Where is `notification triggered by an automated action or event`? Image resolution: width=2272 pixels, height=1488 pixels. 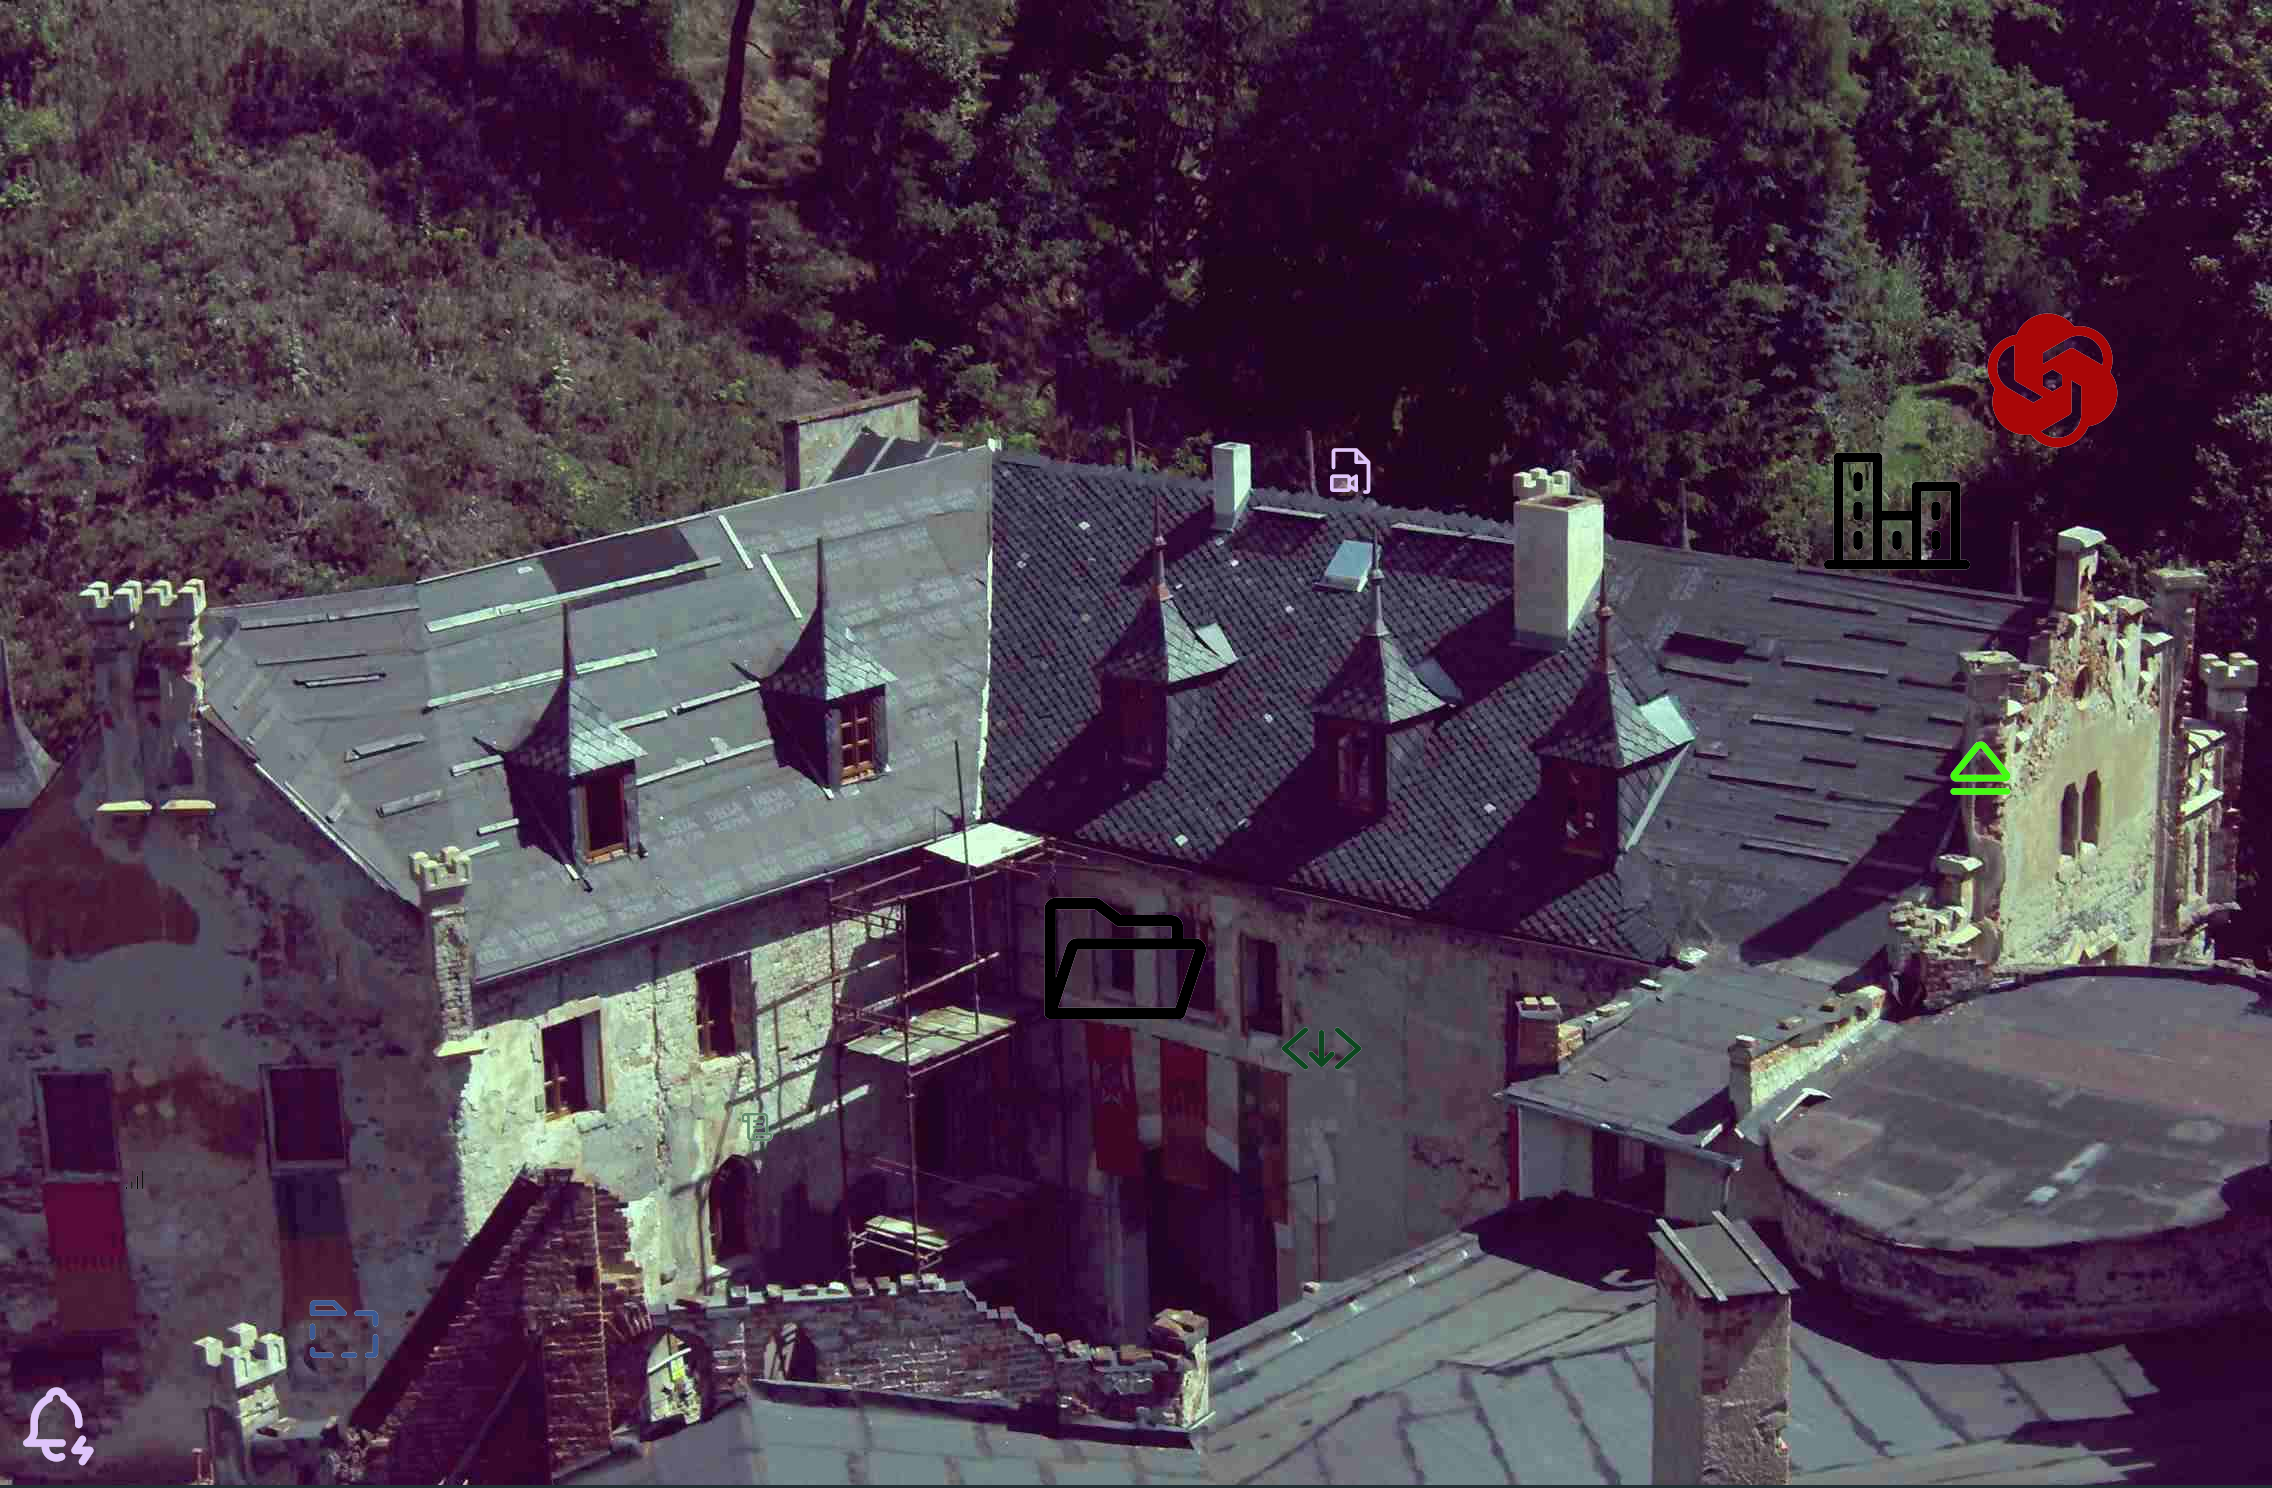 notification triggered by an automated action or event is located at coordinates (56, 1424).